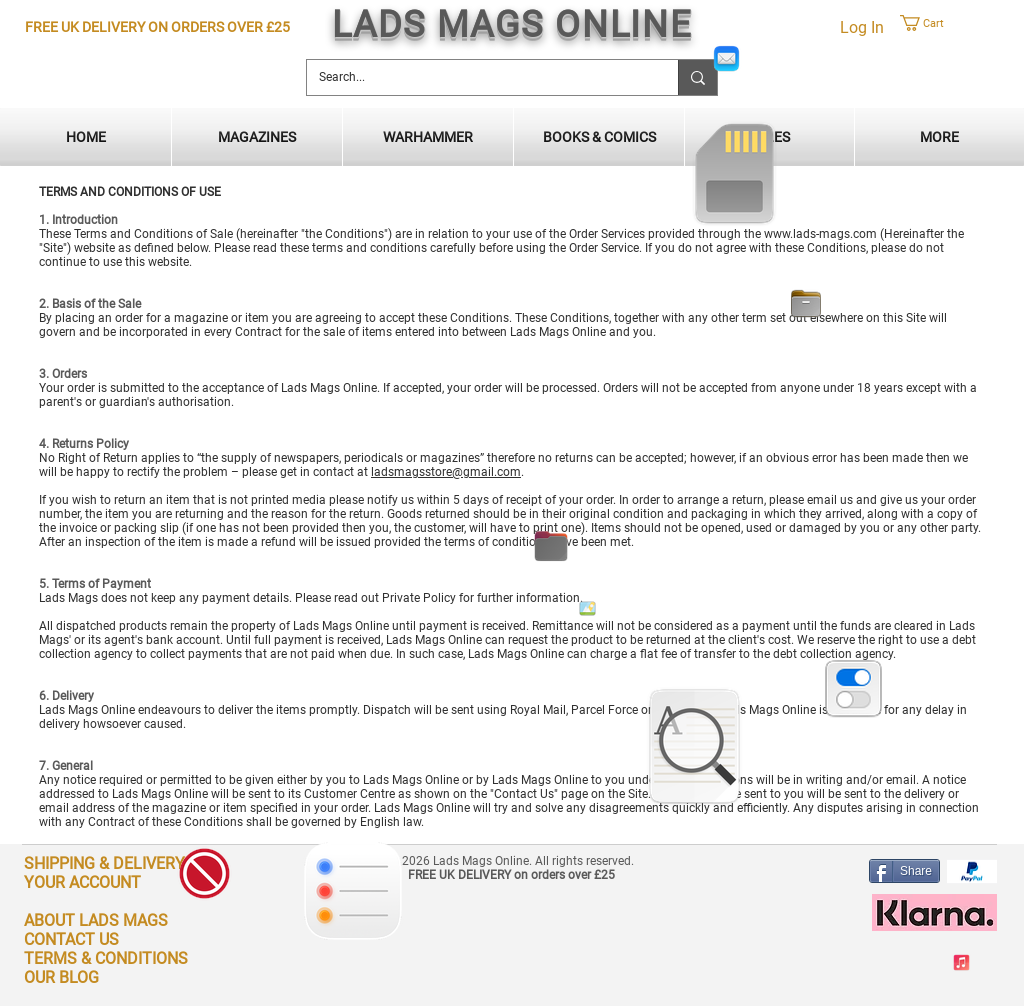 The height and width of the screenshot is (1006, 1024). Describe the element at coordinates (204, 873) in the screenshot. I see `clear or delete text from an input field` at that location.